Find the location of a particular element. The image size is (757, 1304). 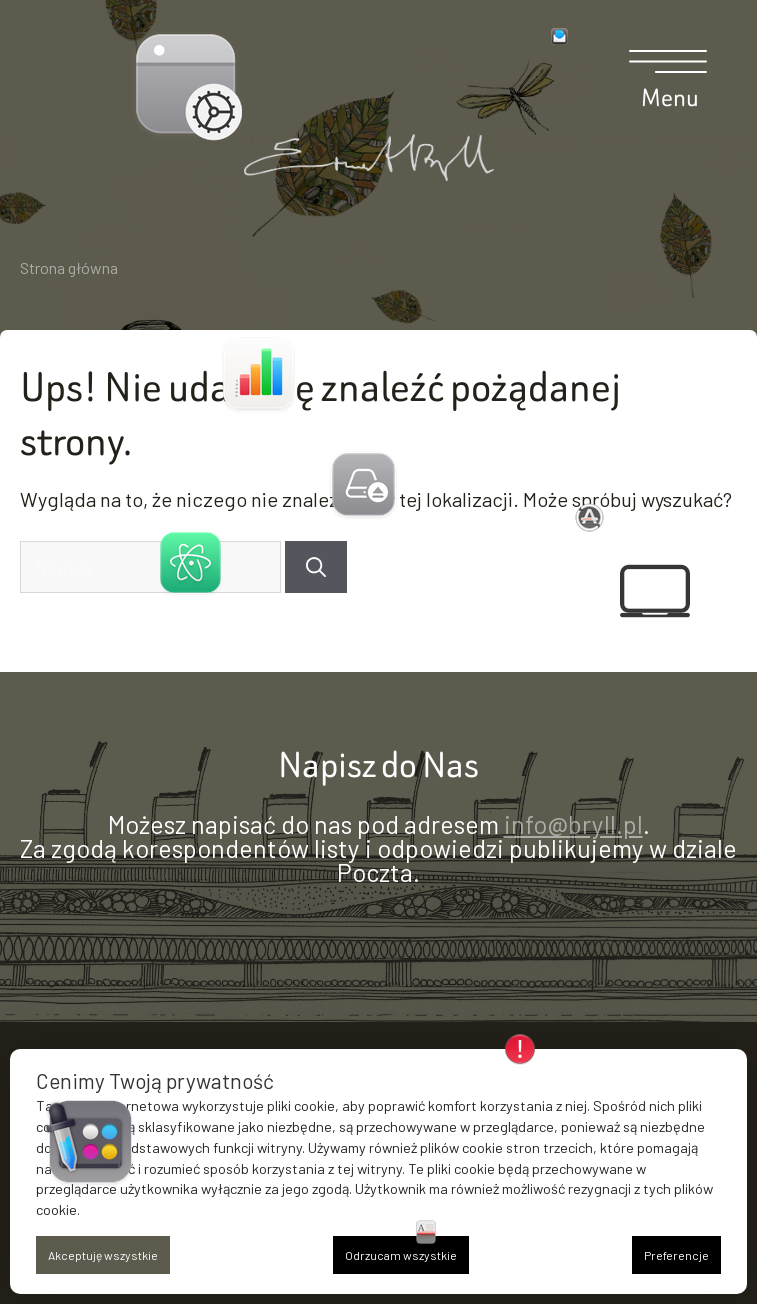

indicates an application error or crash is located at coordinates (520, 1049).